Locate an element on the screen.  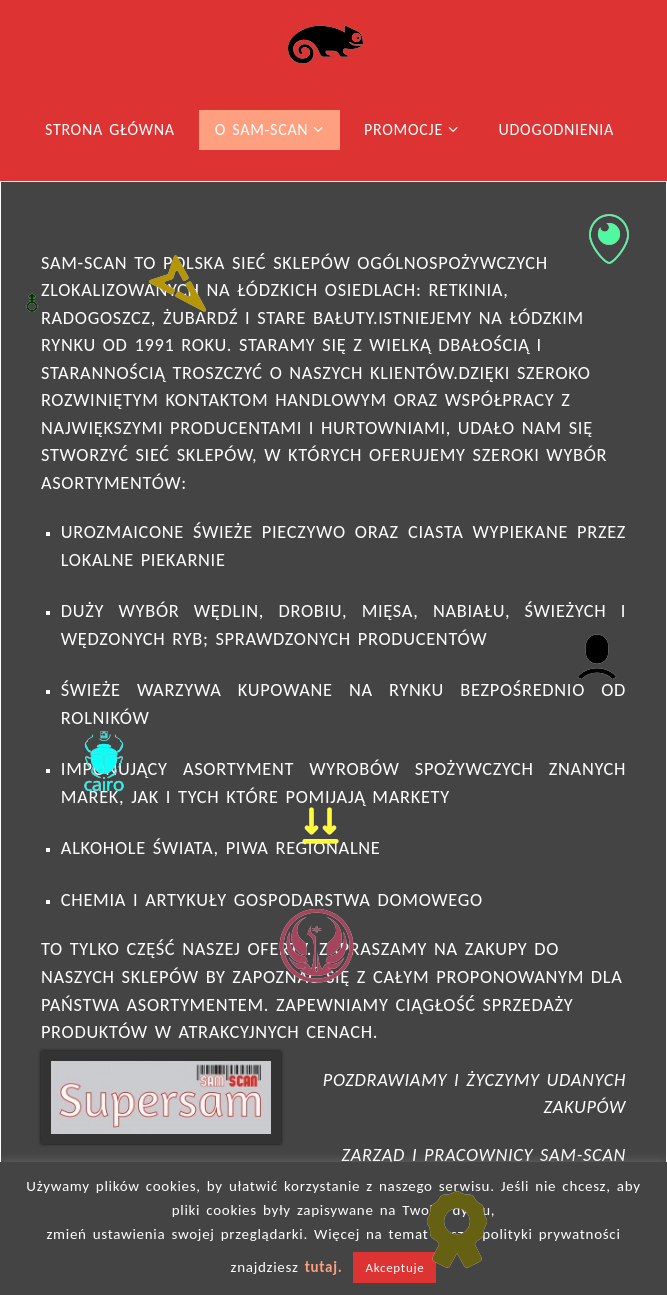
view achievements or awards is located at coordinates (457, 1230).